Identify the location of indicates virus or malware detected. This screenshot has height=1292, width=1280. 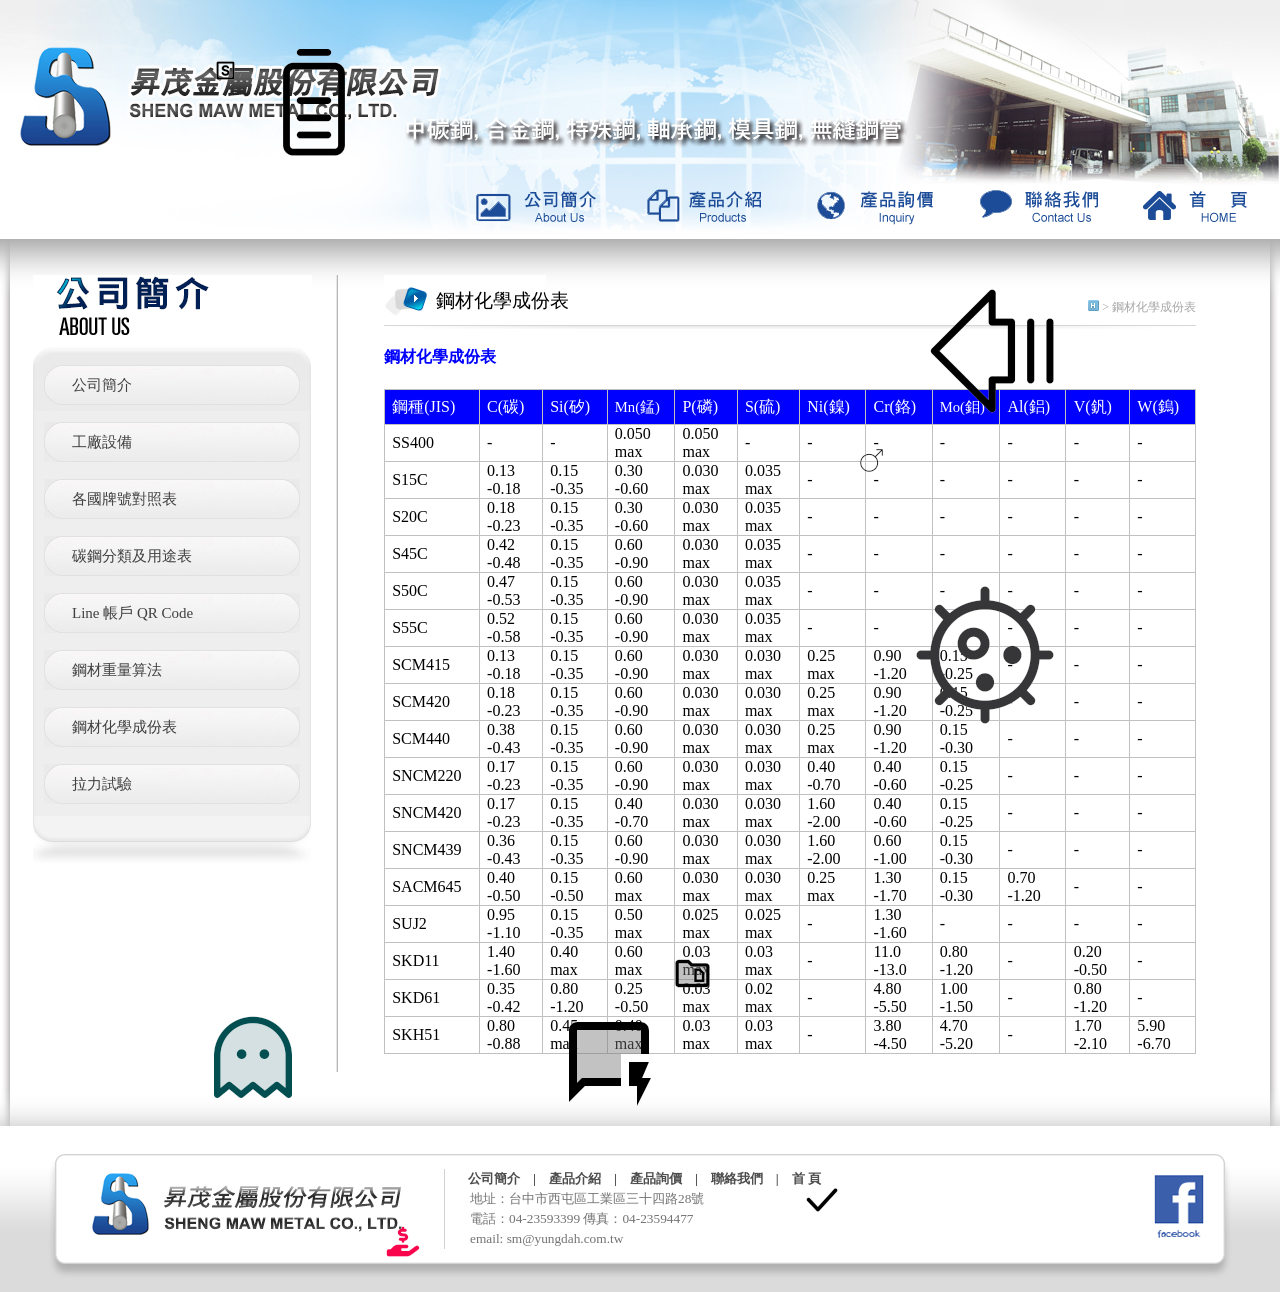
(985, 655).